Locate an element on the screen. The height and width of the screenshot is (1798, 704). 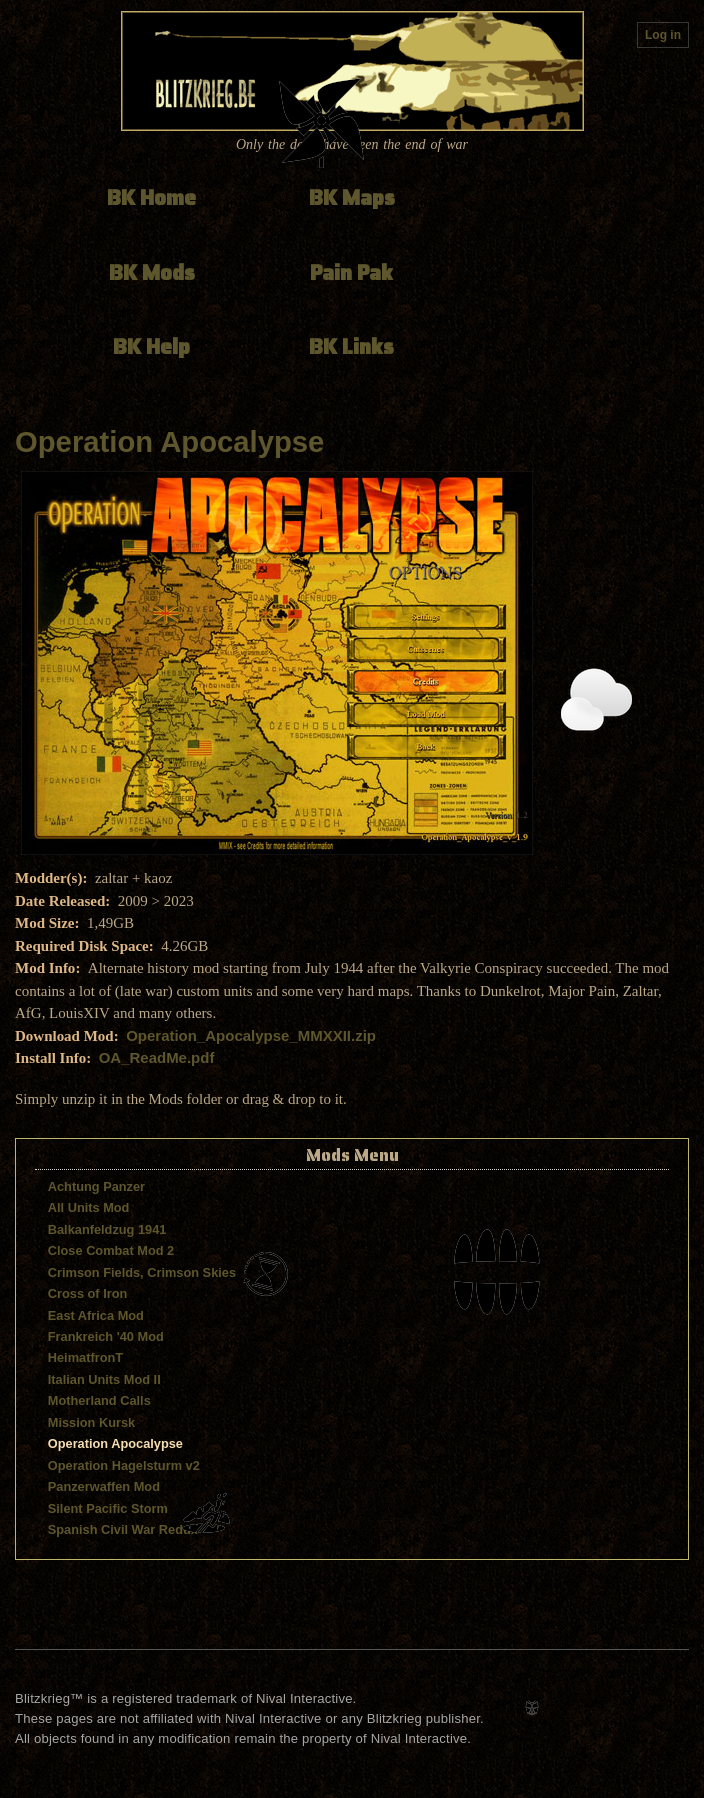
view dental health or teeth information is located at coordinates (496, 1271).